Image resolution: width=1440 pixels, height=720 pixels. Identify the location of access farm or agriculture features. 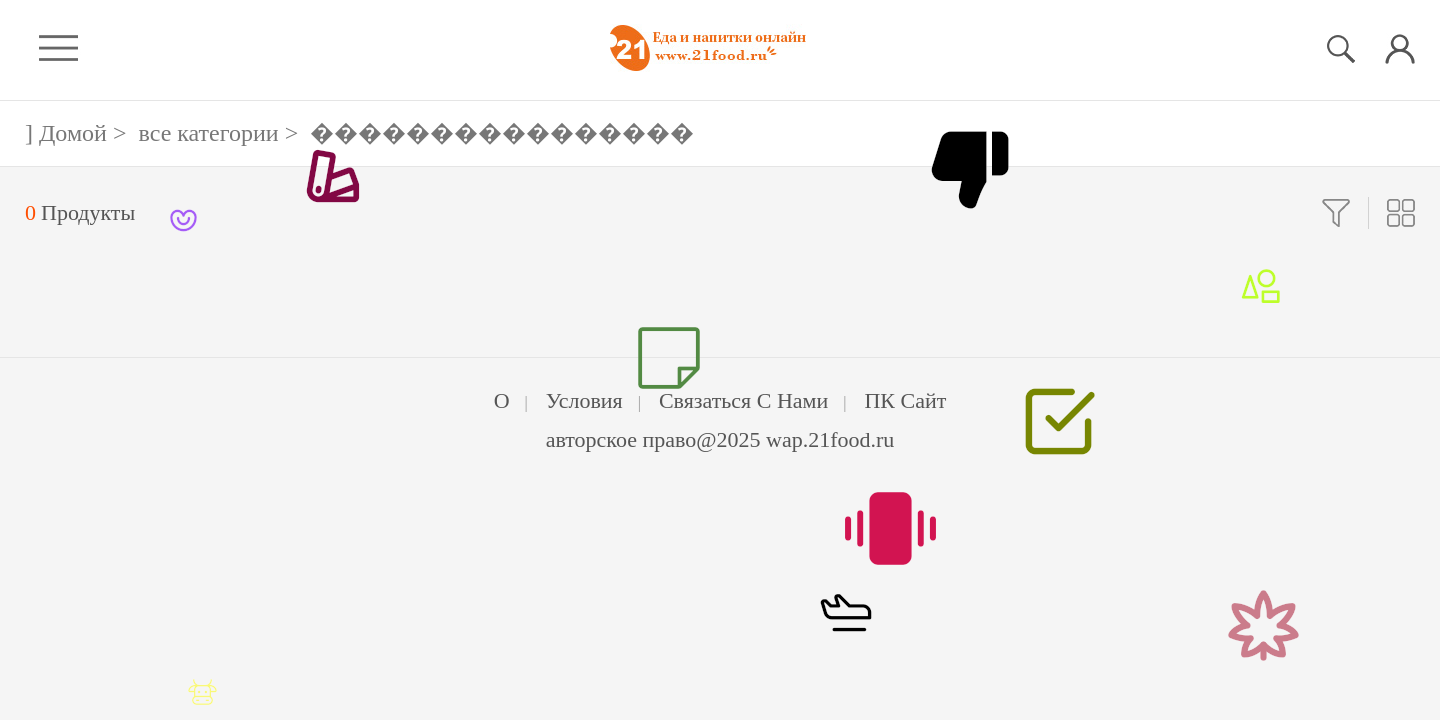
(202, 692).